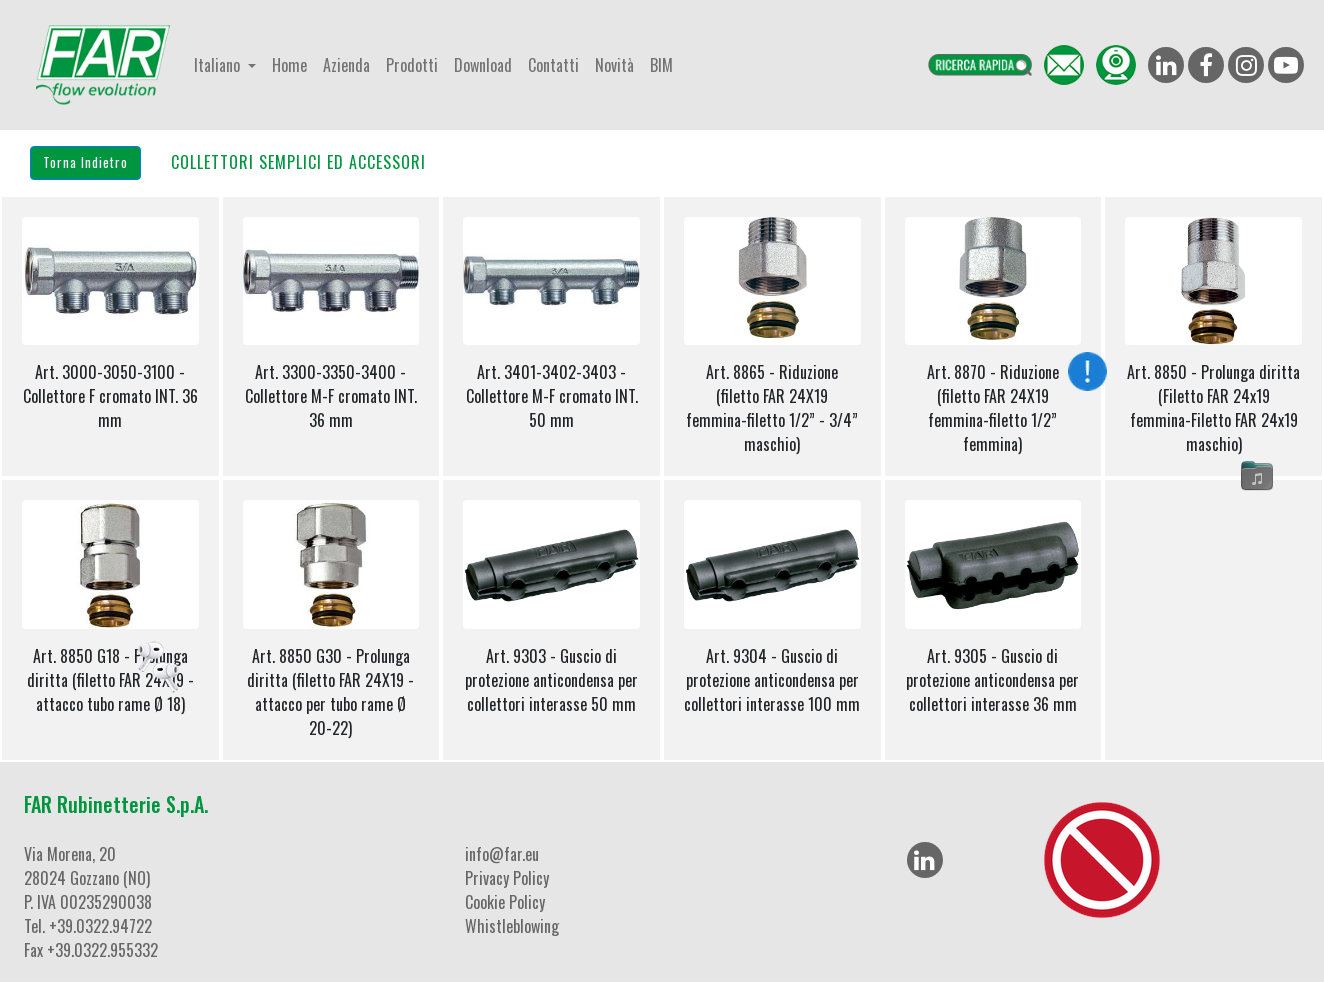 This screenshot has height=982, width=1324. I want to click on delete selected item, so click(1102, 860).